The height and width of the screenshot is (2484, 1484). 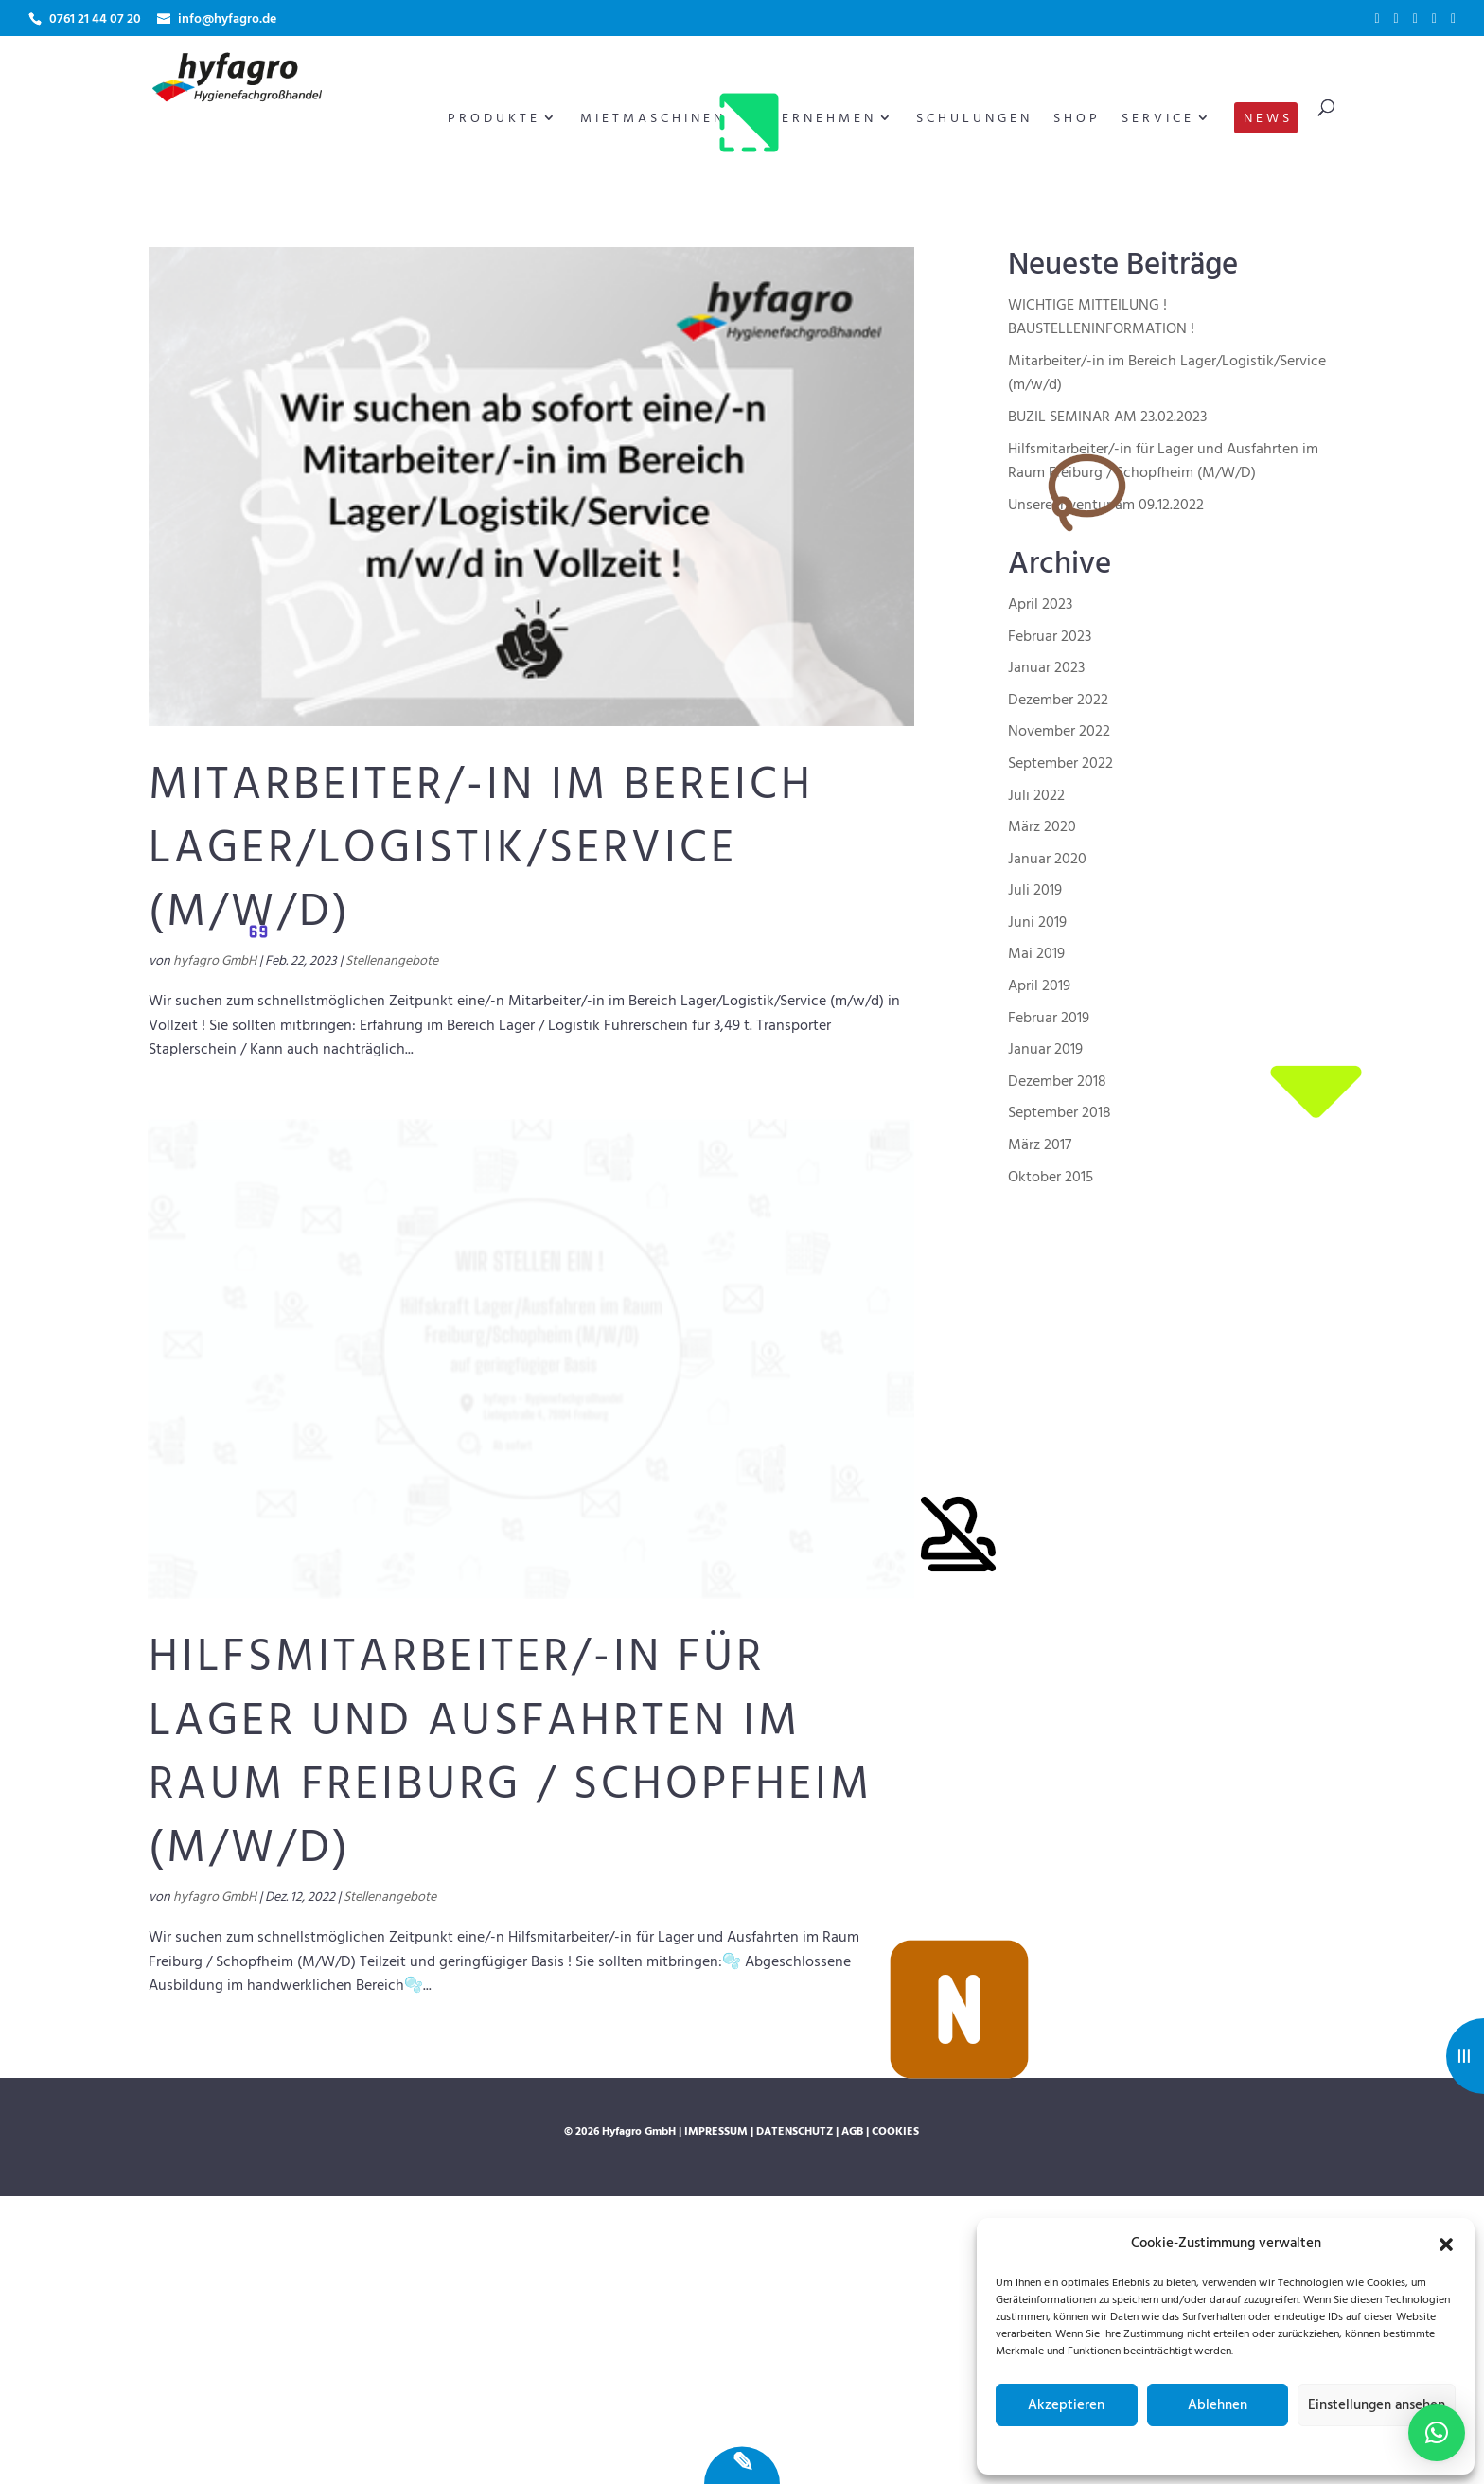 I want to click on displays the number 69 as a label or badge, so click(x=258, y=932).